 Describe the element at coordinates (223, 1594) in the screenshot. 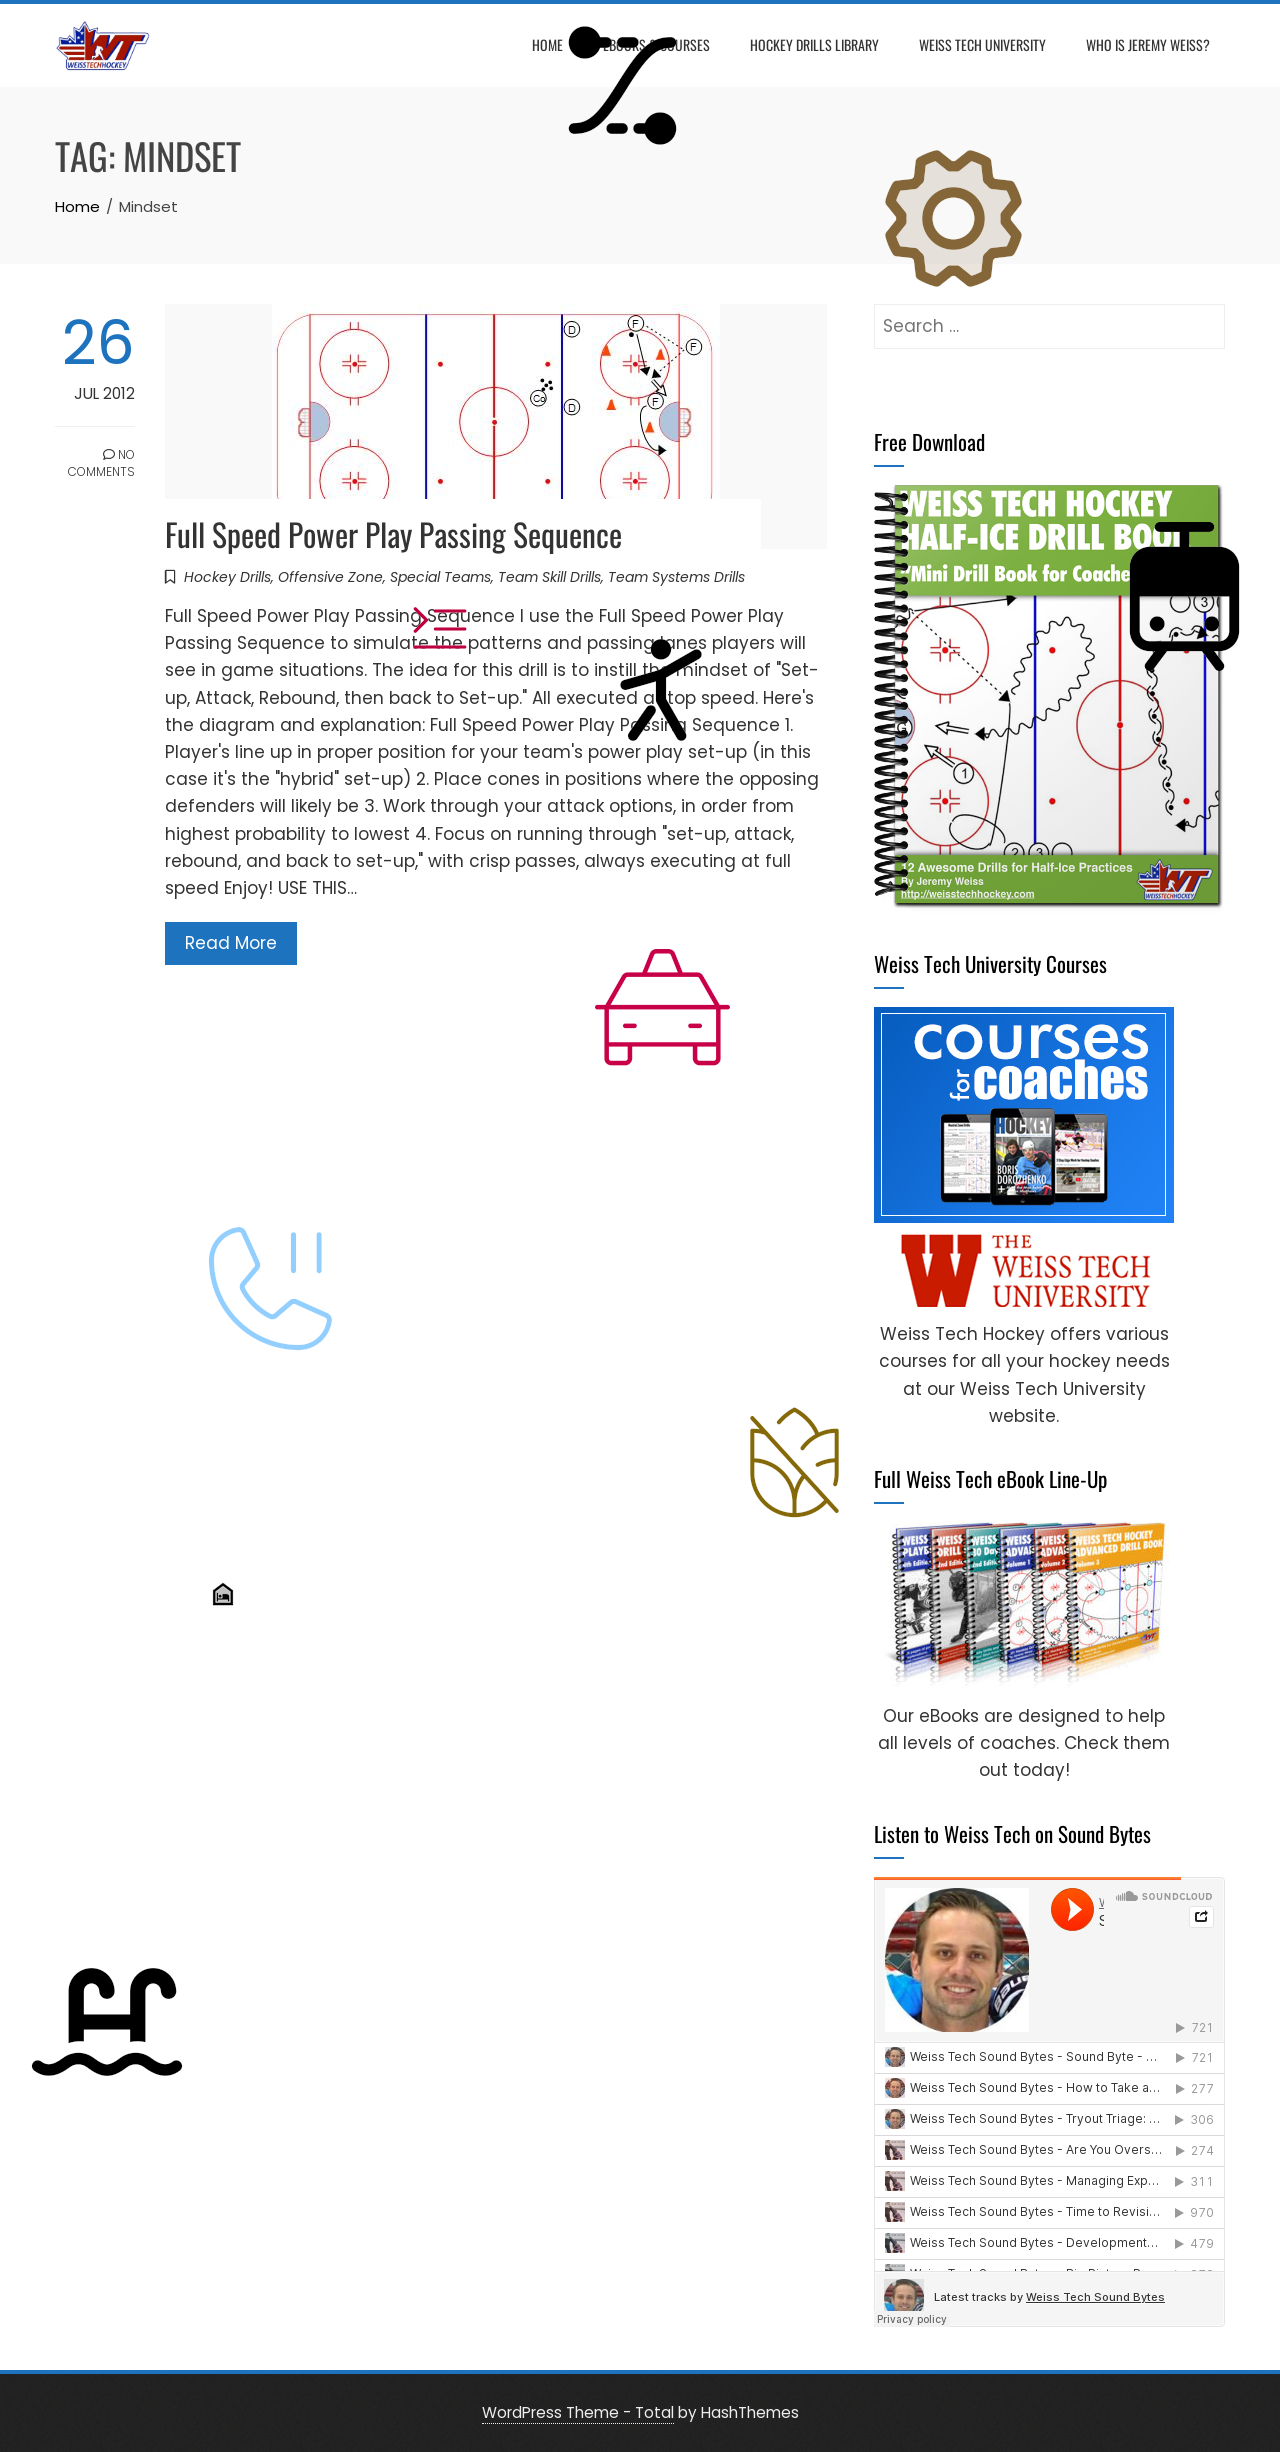

I see `find overnight shelter or emergency housing` at that location.